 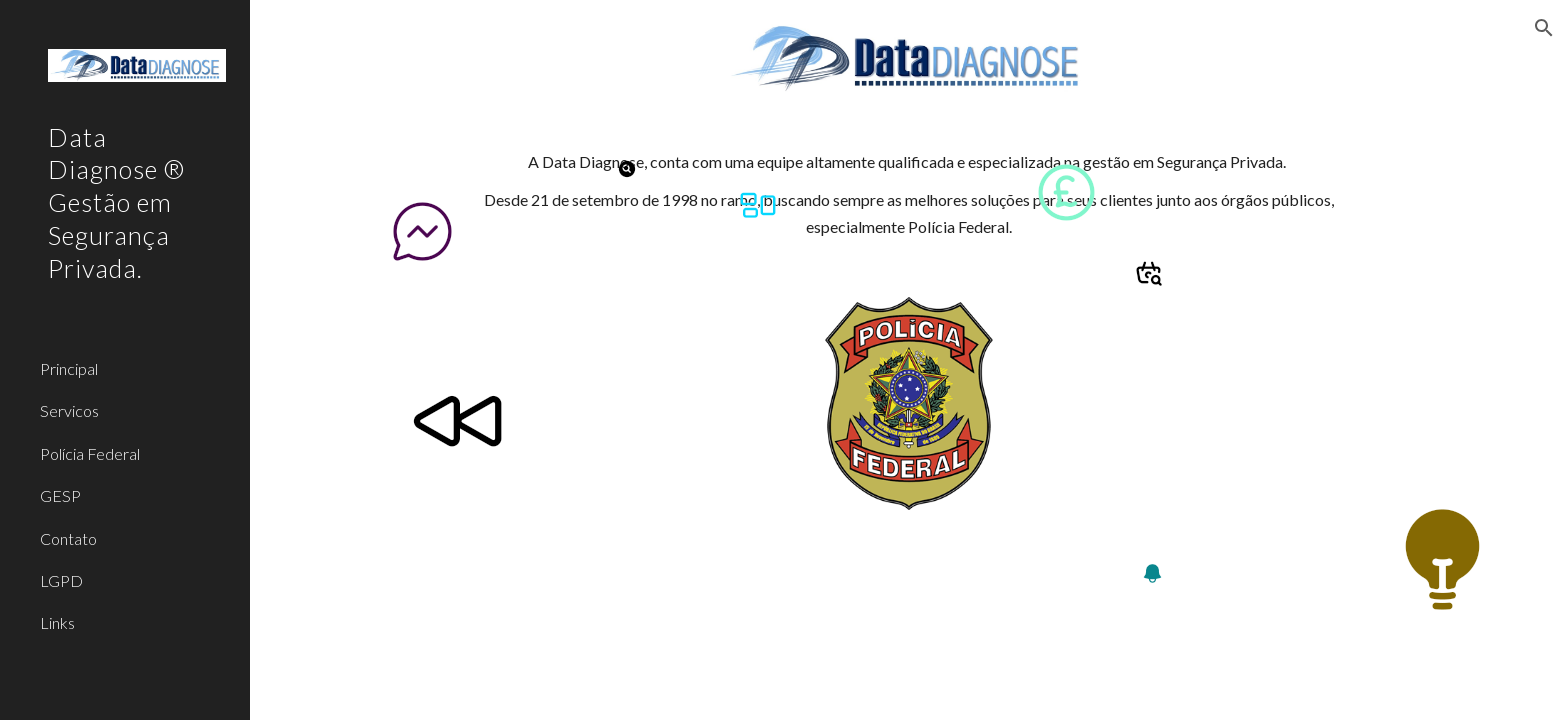 What do you see at coordinates (422, 231) in the screenshot?
I see `open Facebook Messenger` at bounding box center [422, 231].